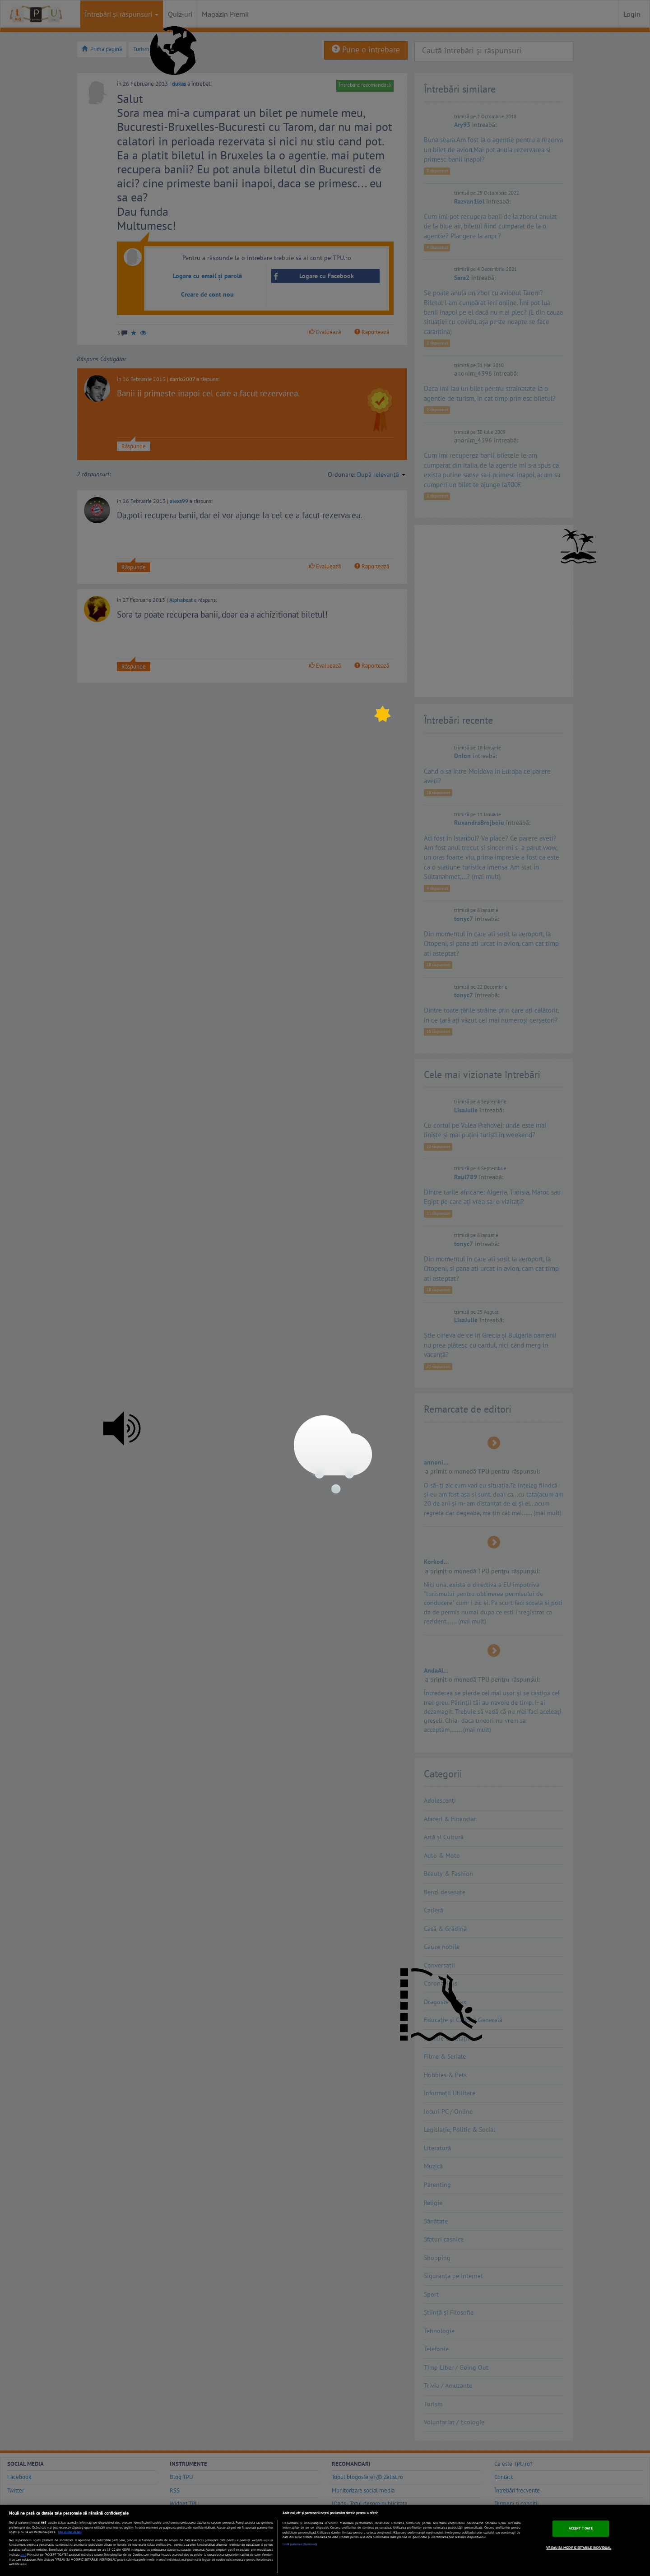 The image size is (650, 2576). What do you see at coordinates (174, 51) in the screenshot?
I see `switch to global or worldwide view` at bounding box center [174, 51].